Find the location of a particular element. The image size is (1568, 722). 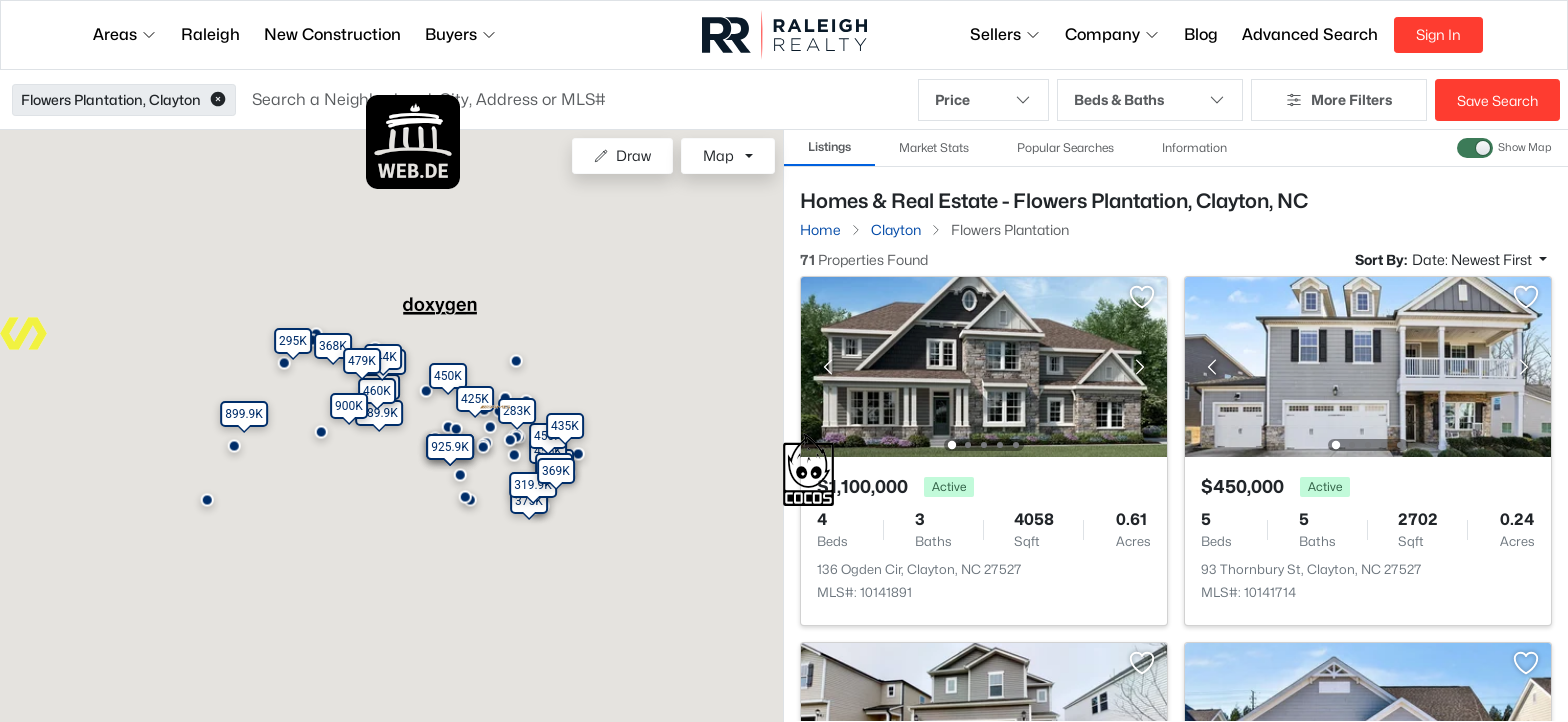

cocos game engine logo is located at coordinates (808, 469).